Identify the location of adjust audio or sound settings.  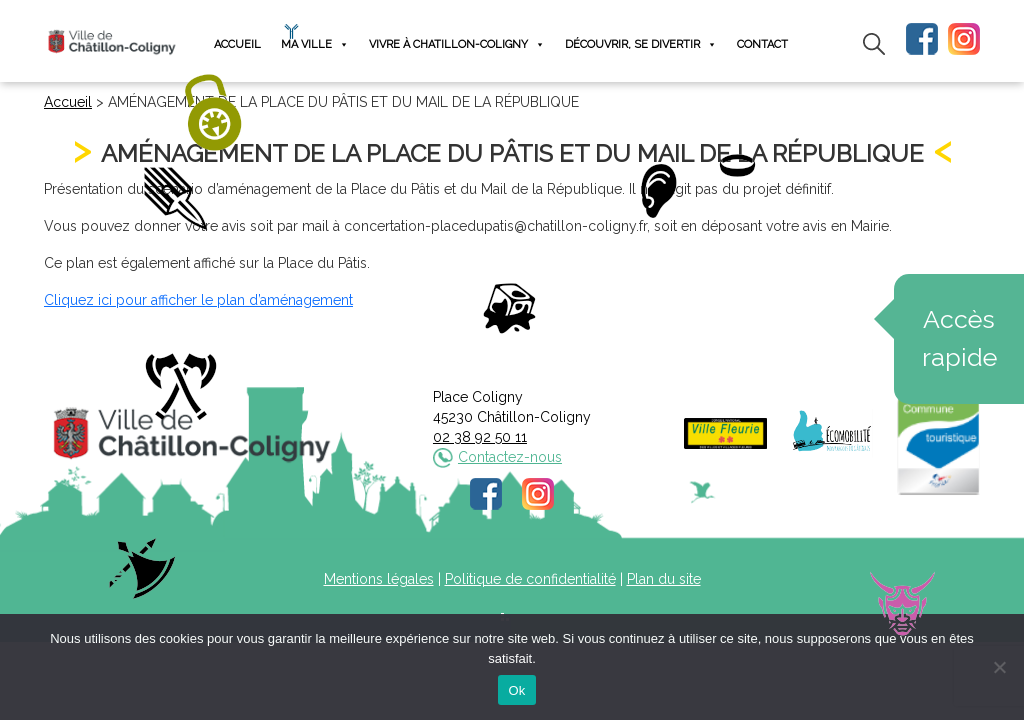
(659, 191).